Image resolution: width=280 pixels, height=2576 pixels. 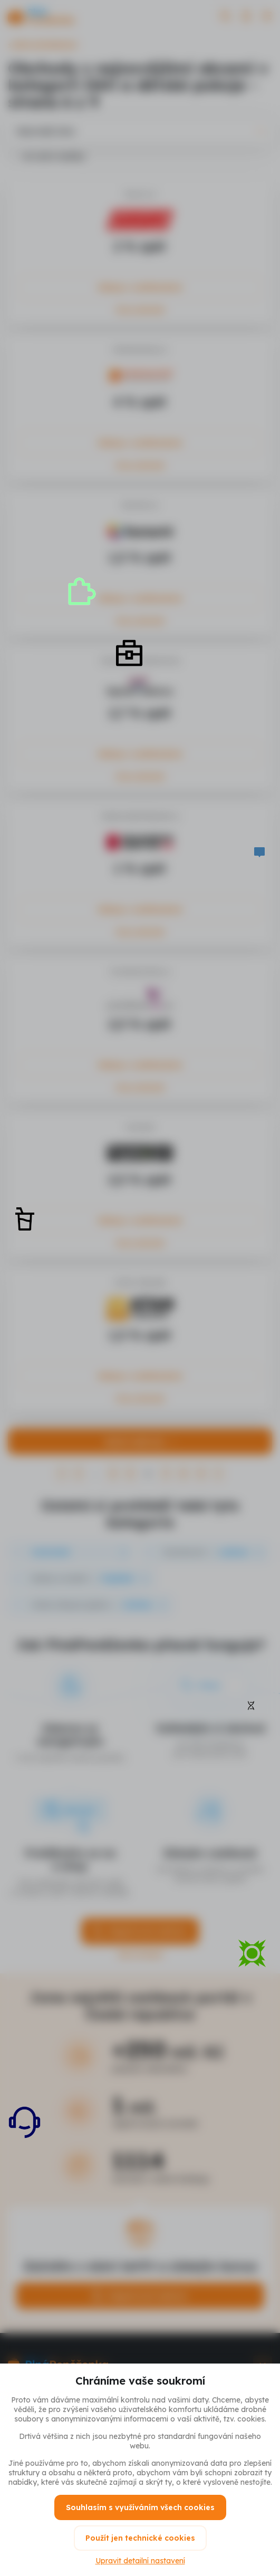 What do you see at coordinates (259, 852) in the screenshot?
I see `open chat or messaging` at bounding box center [259, 852].